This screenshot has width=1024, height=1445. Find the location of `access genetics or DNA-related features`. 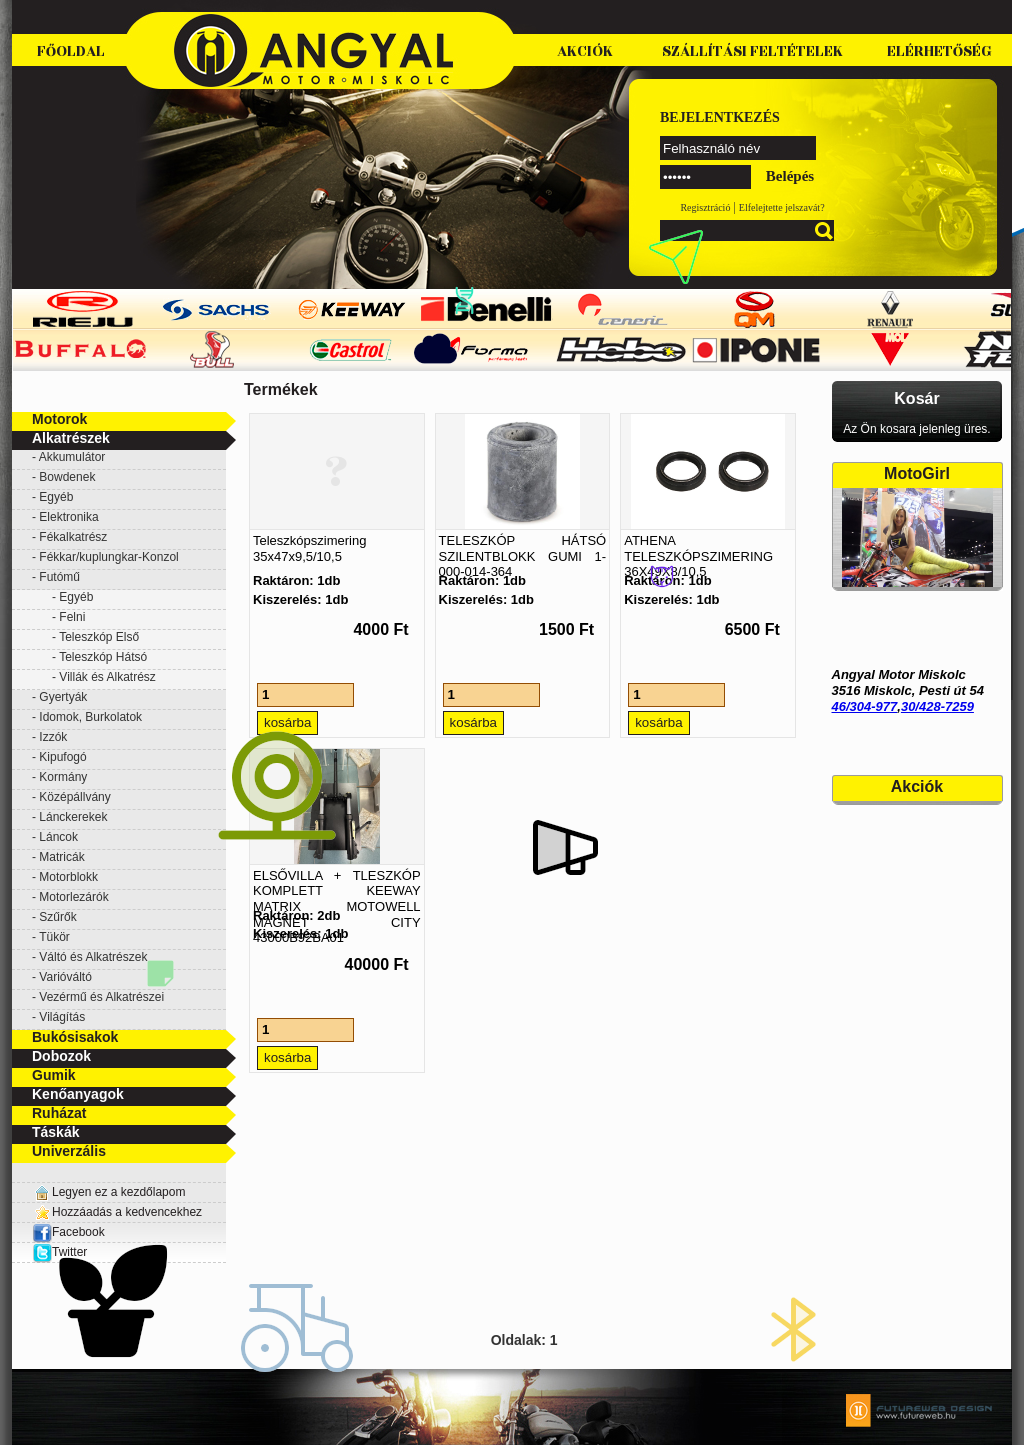

access genetics or DNA-related features is located at coordinates (464, 300).